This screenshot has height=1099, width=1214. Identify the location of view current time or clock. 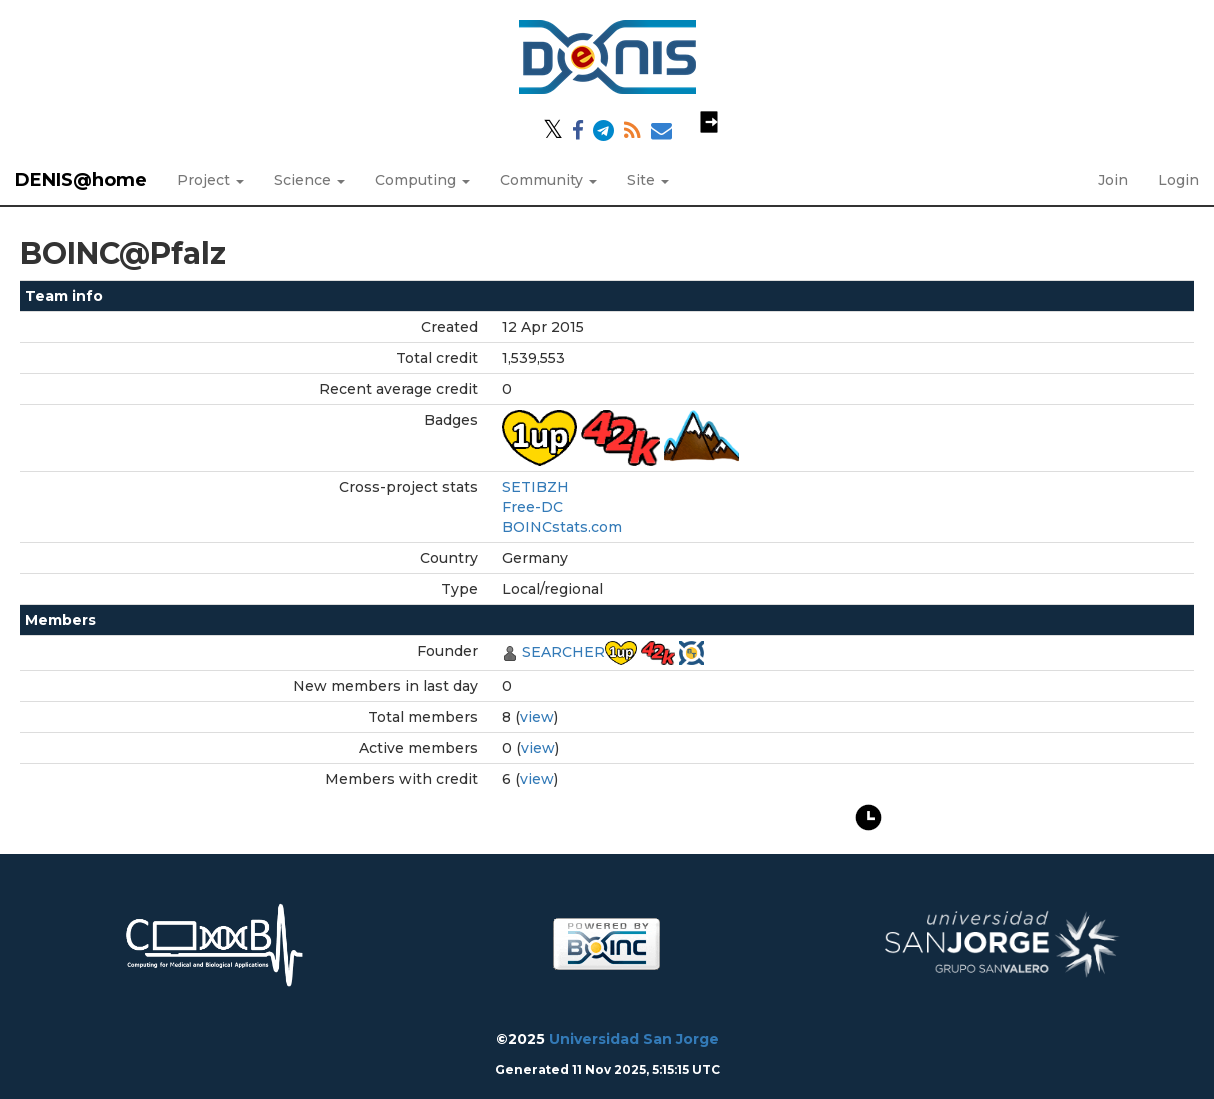
(868, 817).